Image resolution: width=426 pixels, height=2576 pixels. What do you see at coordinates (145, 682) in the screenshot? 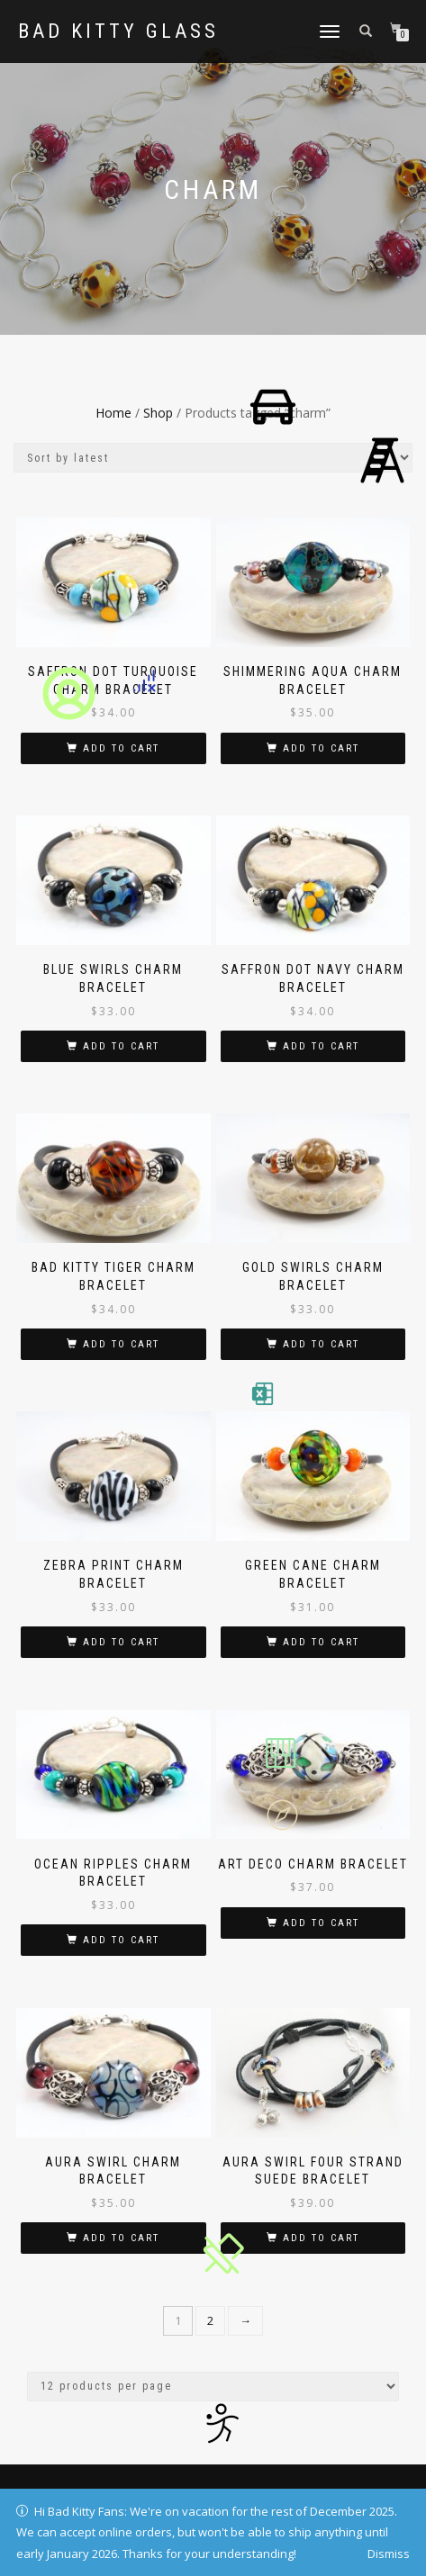
I see `no cellular signal available` at bounding box center [145, 682].